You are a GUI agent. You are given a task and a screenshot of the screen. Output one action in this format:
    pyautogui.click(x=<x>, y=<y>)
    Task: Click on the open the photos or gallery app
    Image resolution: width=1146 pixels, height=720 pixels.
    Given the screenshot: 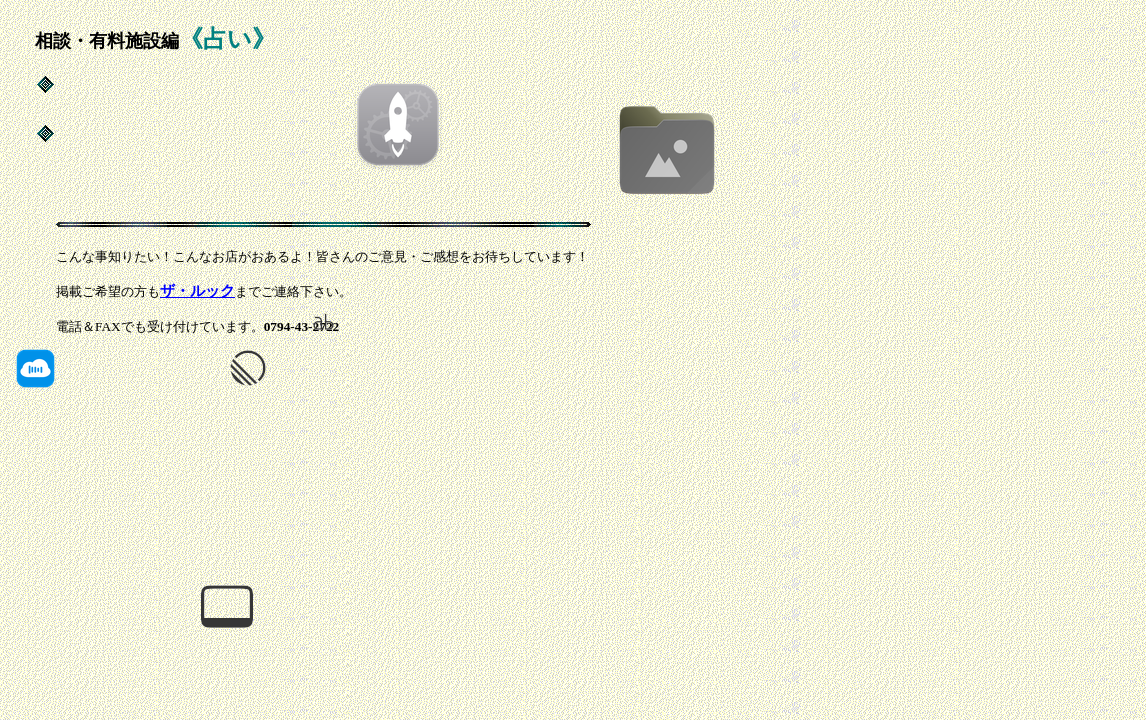 What is the action you would take?
    pyautogui.click(x=227, y=605)
    